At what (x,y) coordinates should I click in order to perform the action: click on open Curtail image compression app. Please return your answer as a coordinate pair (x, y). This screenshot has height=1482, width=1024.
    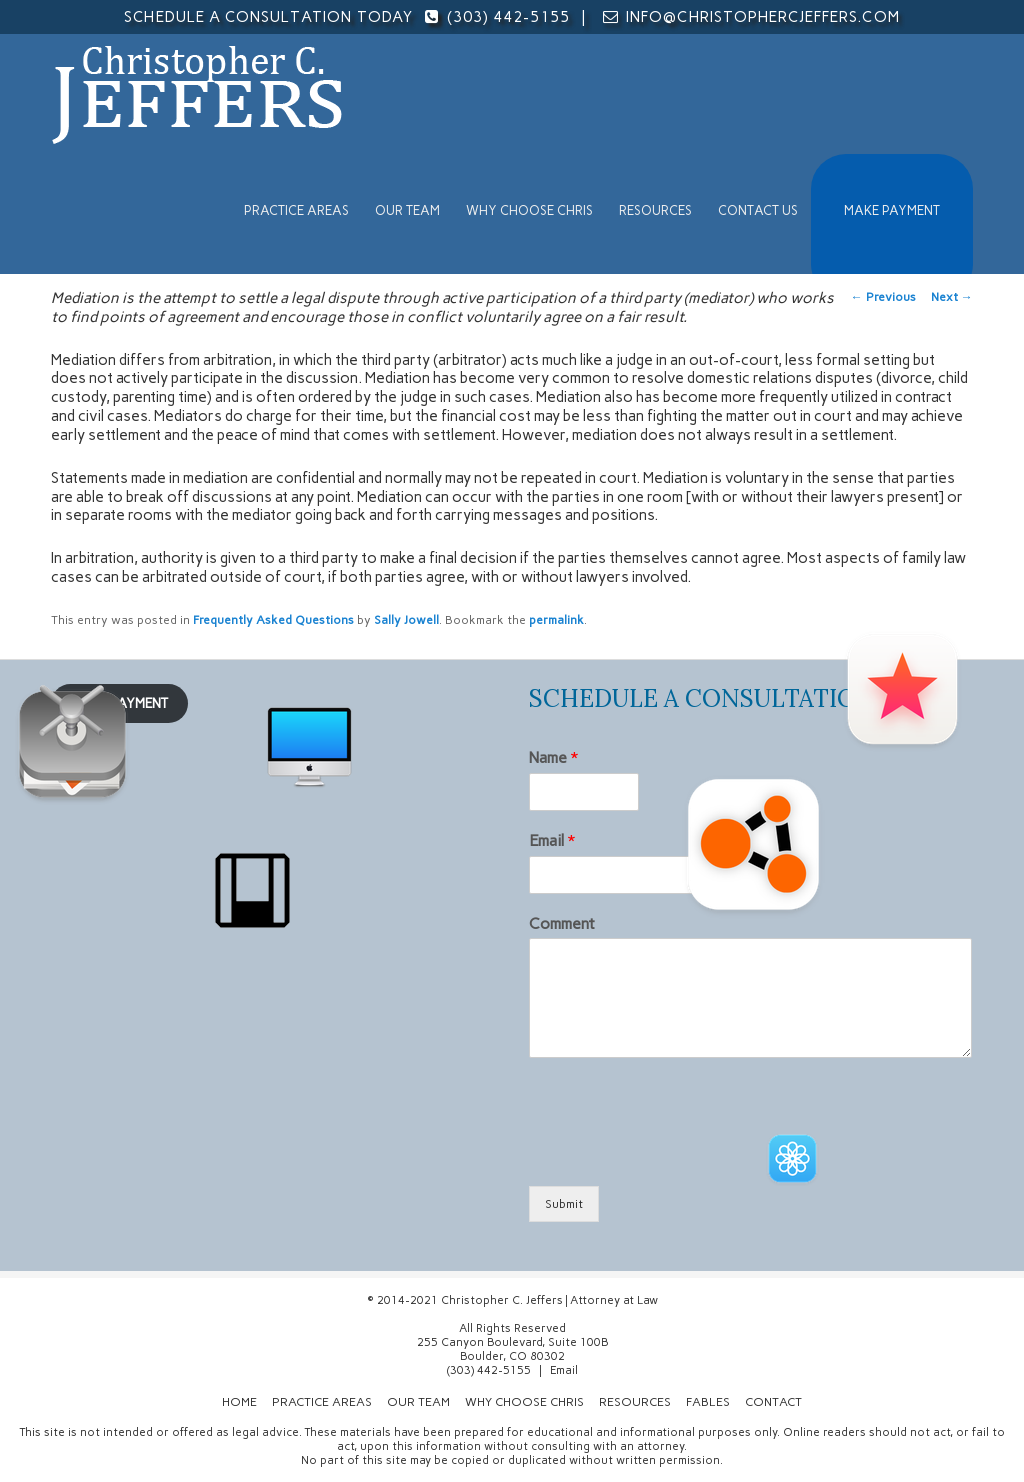
    Looking at the image, I should click on (72, 744).